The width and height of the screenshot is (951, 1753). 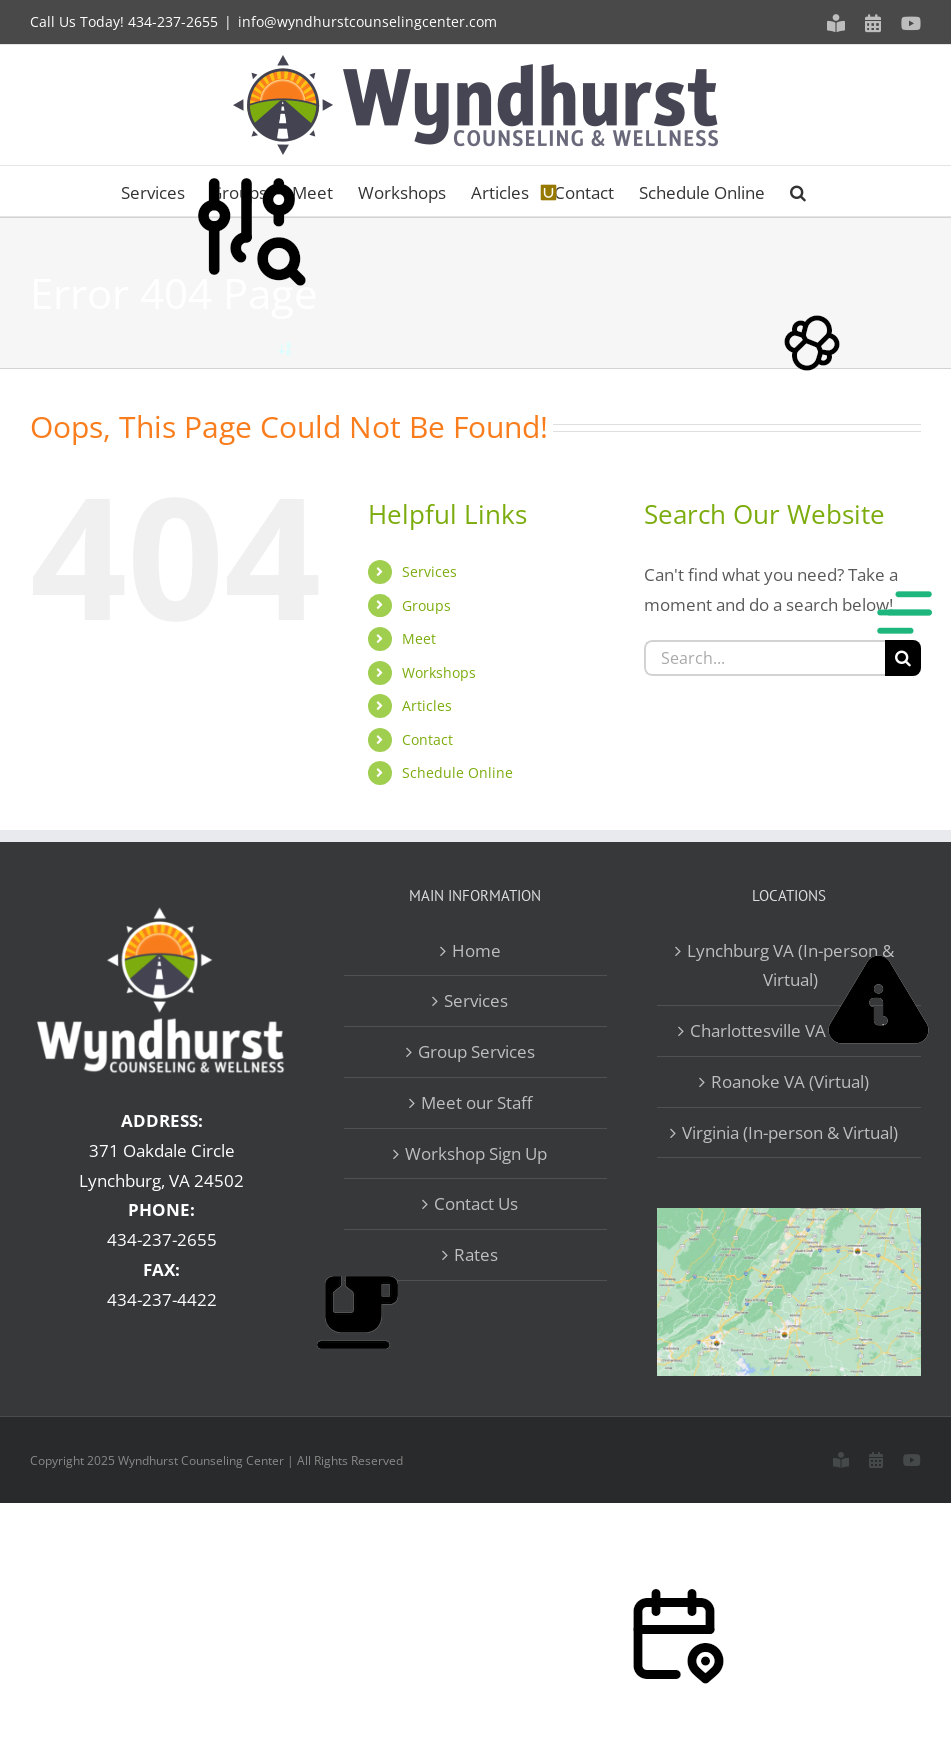 I want to click on sort numbers in descending order, so click(x=285, y=349).